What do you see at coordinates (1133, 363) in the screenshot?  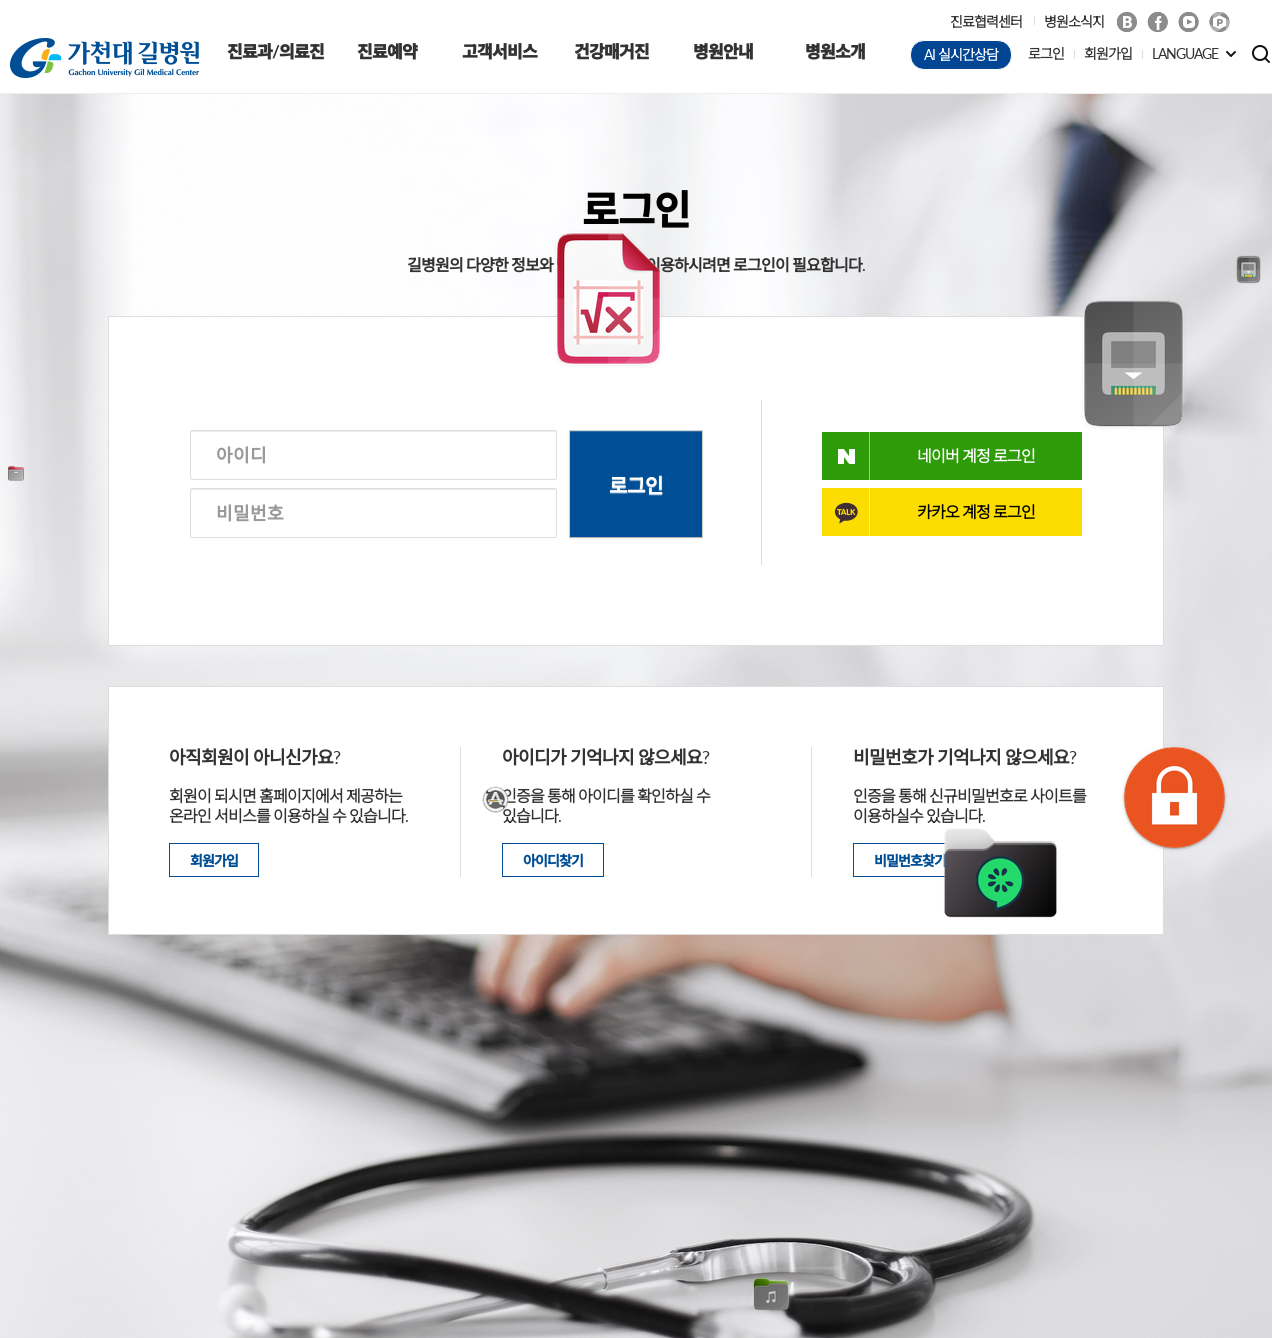 I see `a ROM file or cartridge game data` at bounding box center [1133, 363].